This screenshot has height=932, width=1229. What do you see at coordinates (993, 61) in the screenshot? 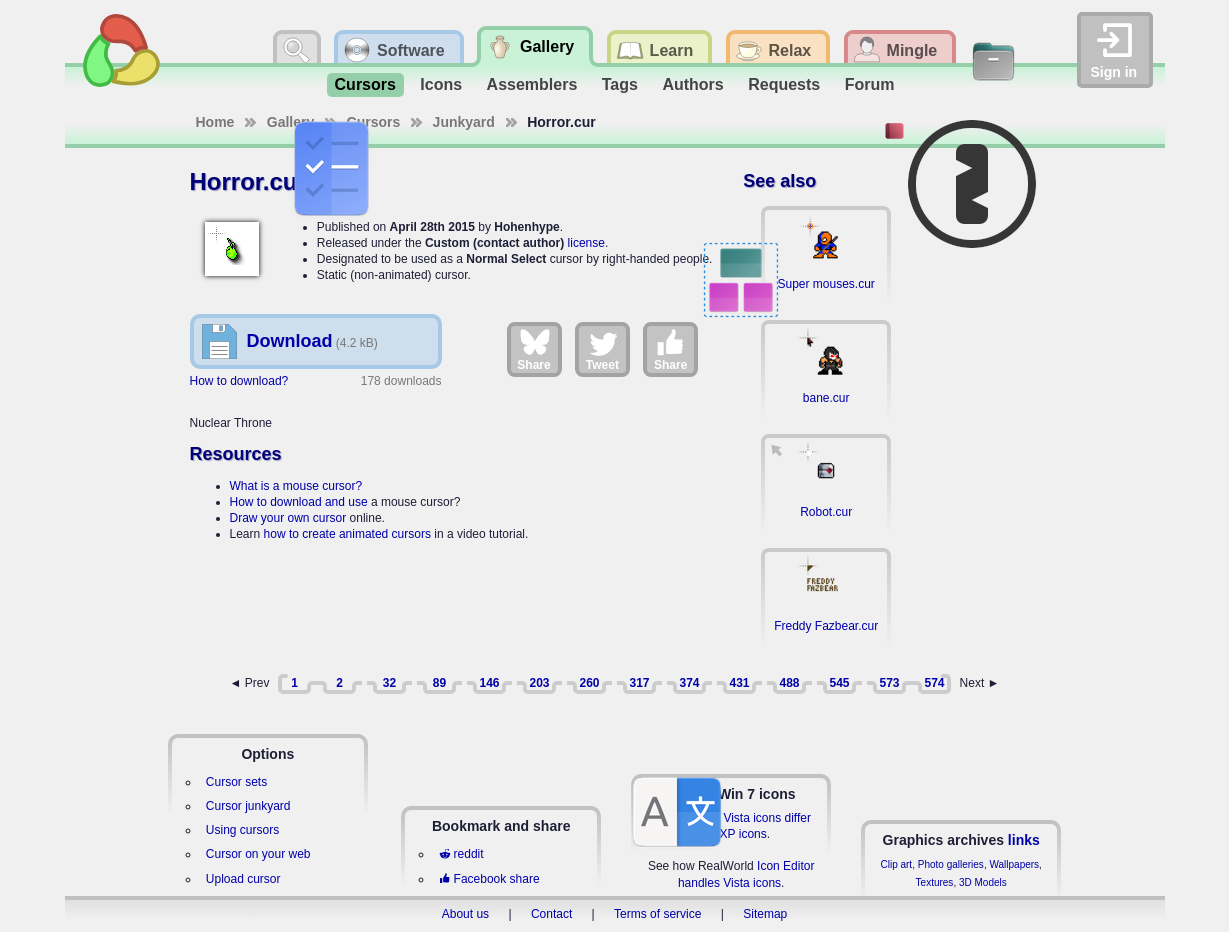
I see `open the file manager application` at bounding box center [993, 61].